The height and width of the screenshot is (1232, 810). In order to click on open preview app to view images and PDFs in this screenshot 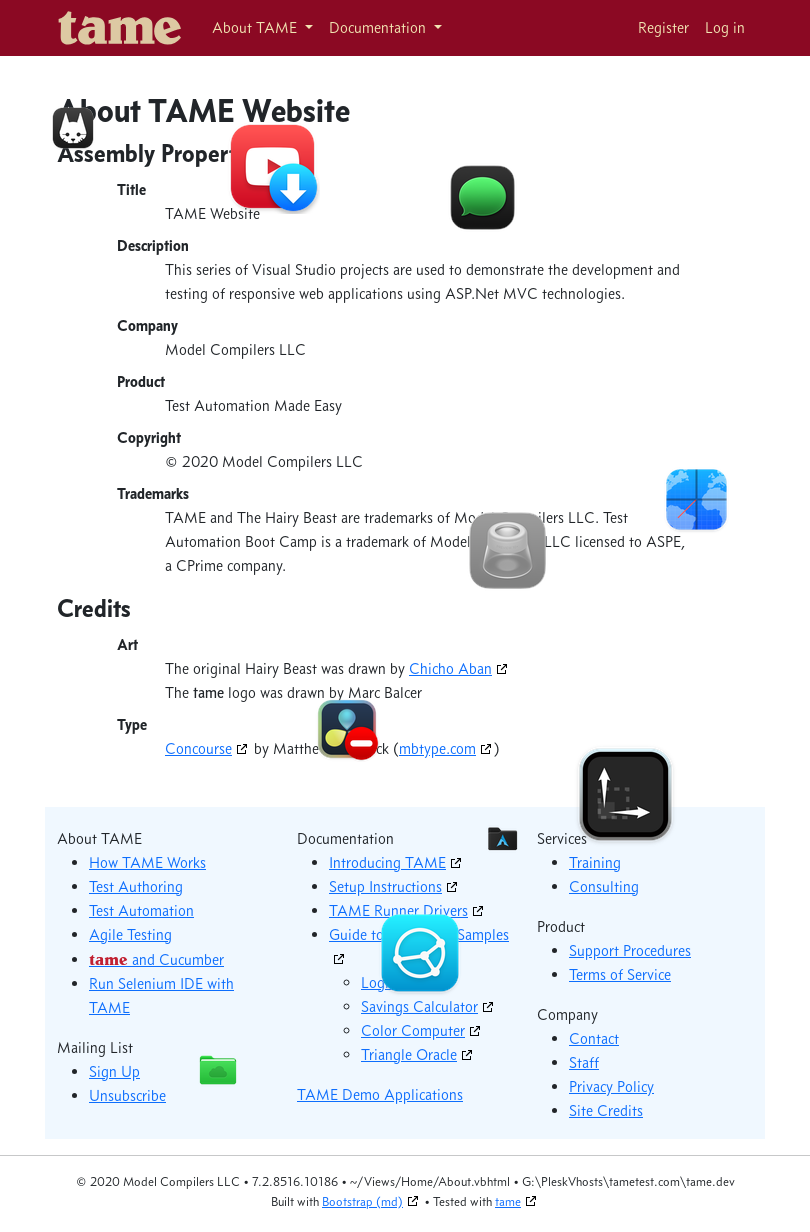, I will do `click(507, 550)`.